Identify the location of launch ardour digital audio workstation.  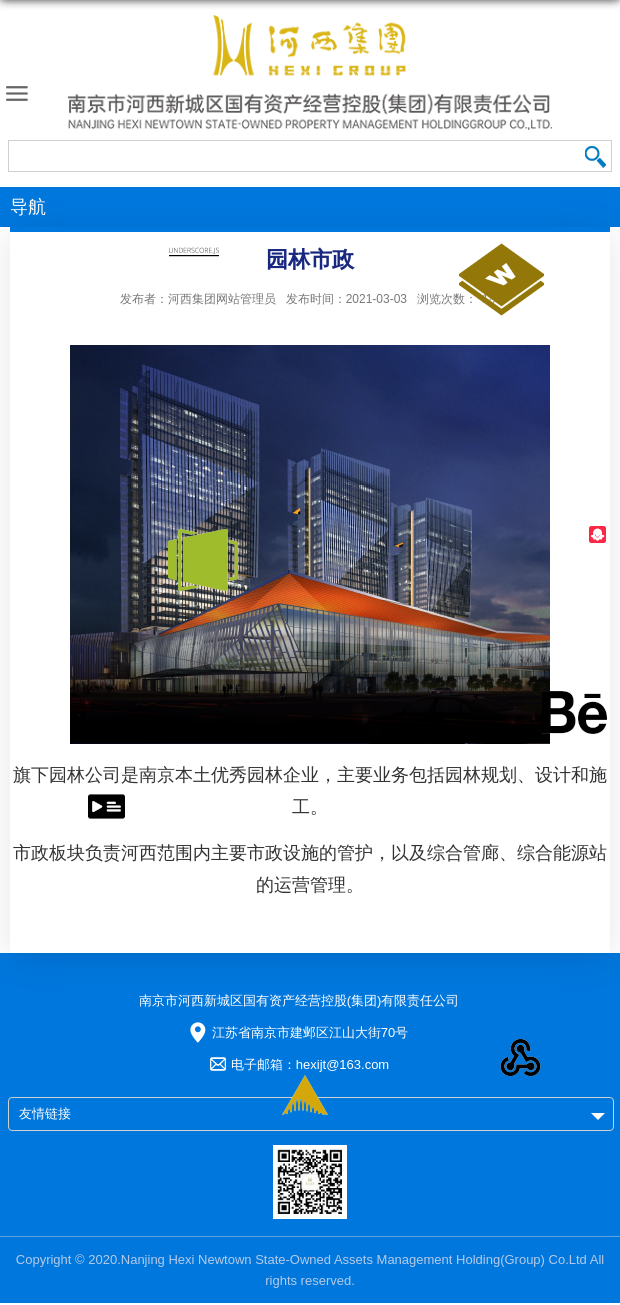
(305, 1095).